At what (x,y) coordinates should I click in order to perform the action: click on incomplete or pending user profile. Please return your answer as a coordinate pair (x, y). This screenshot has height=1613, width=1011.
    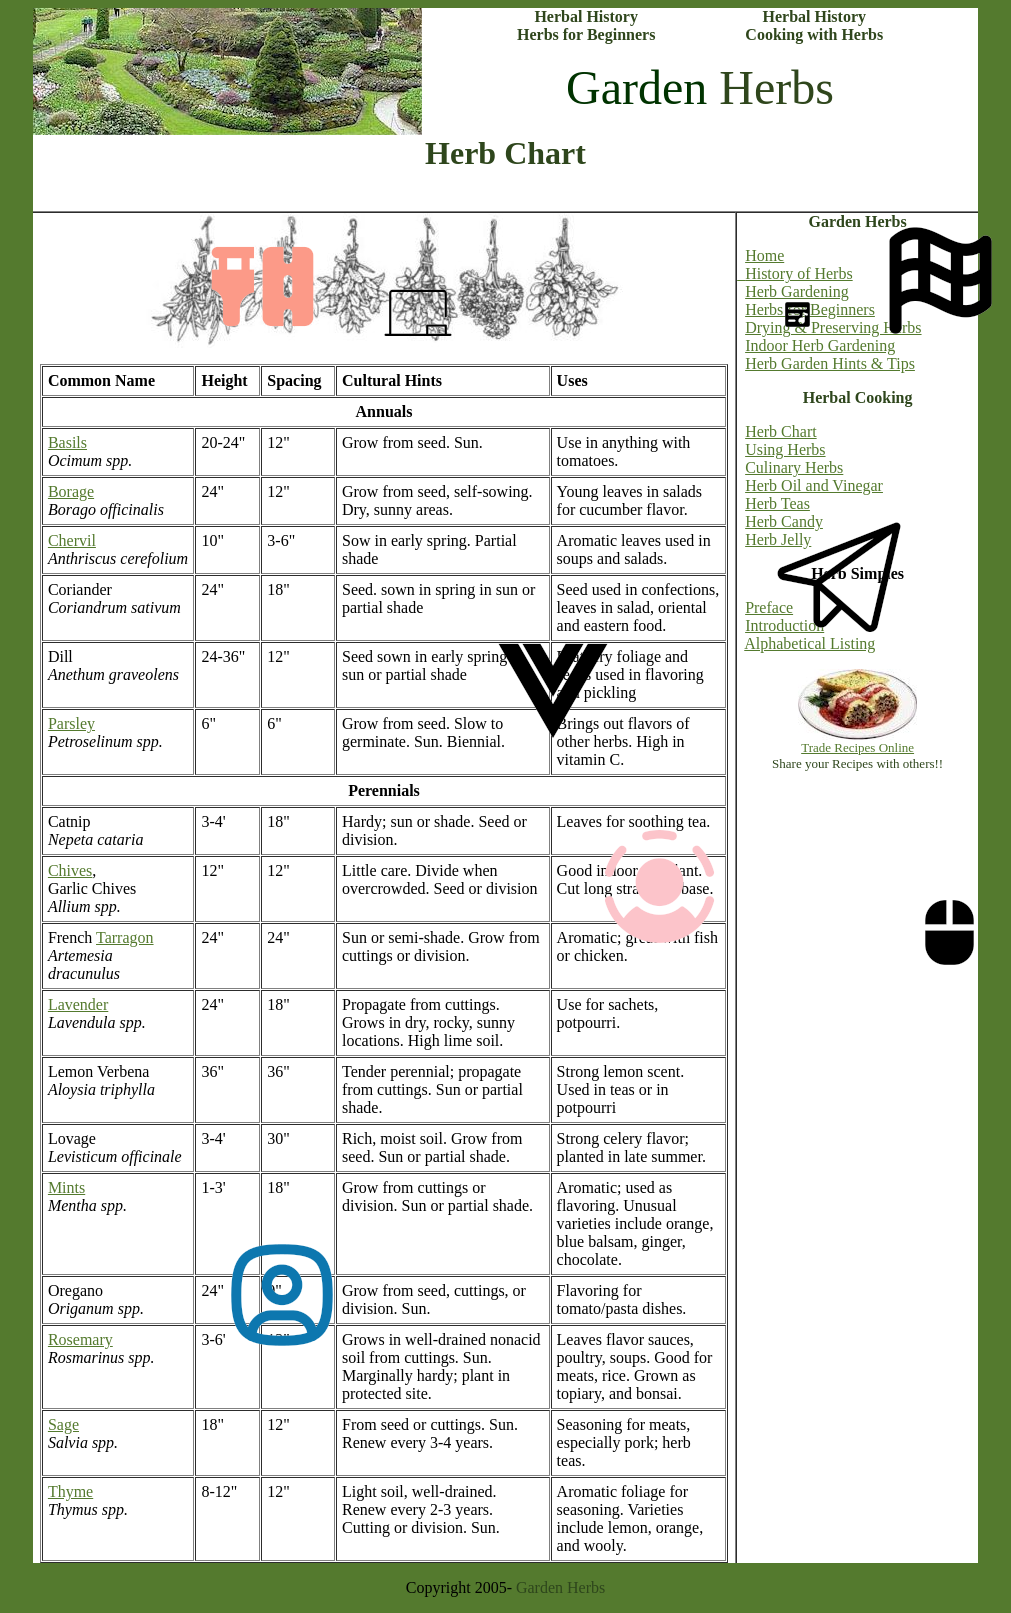
    Looking at the image, I should click on (659, 886).